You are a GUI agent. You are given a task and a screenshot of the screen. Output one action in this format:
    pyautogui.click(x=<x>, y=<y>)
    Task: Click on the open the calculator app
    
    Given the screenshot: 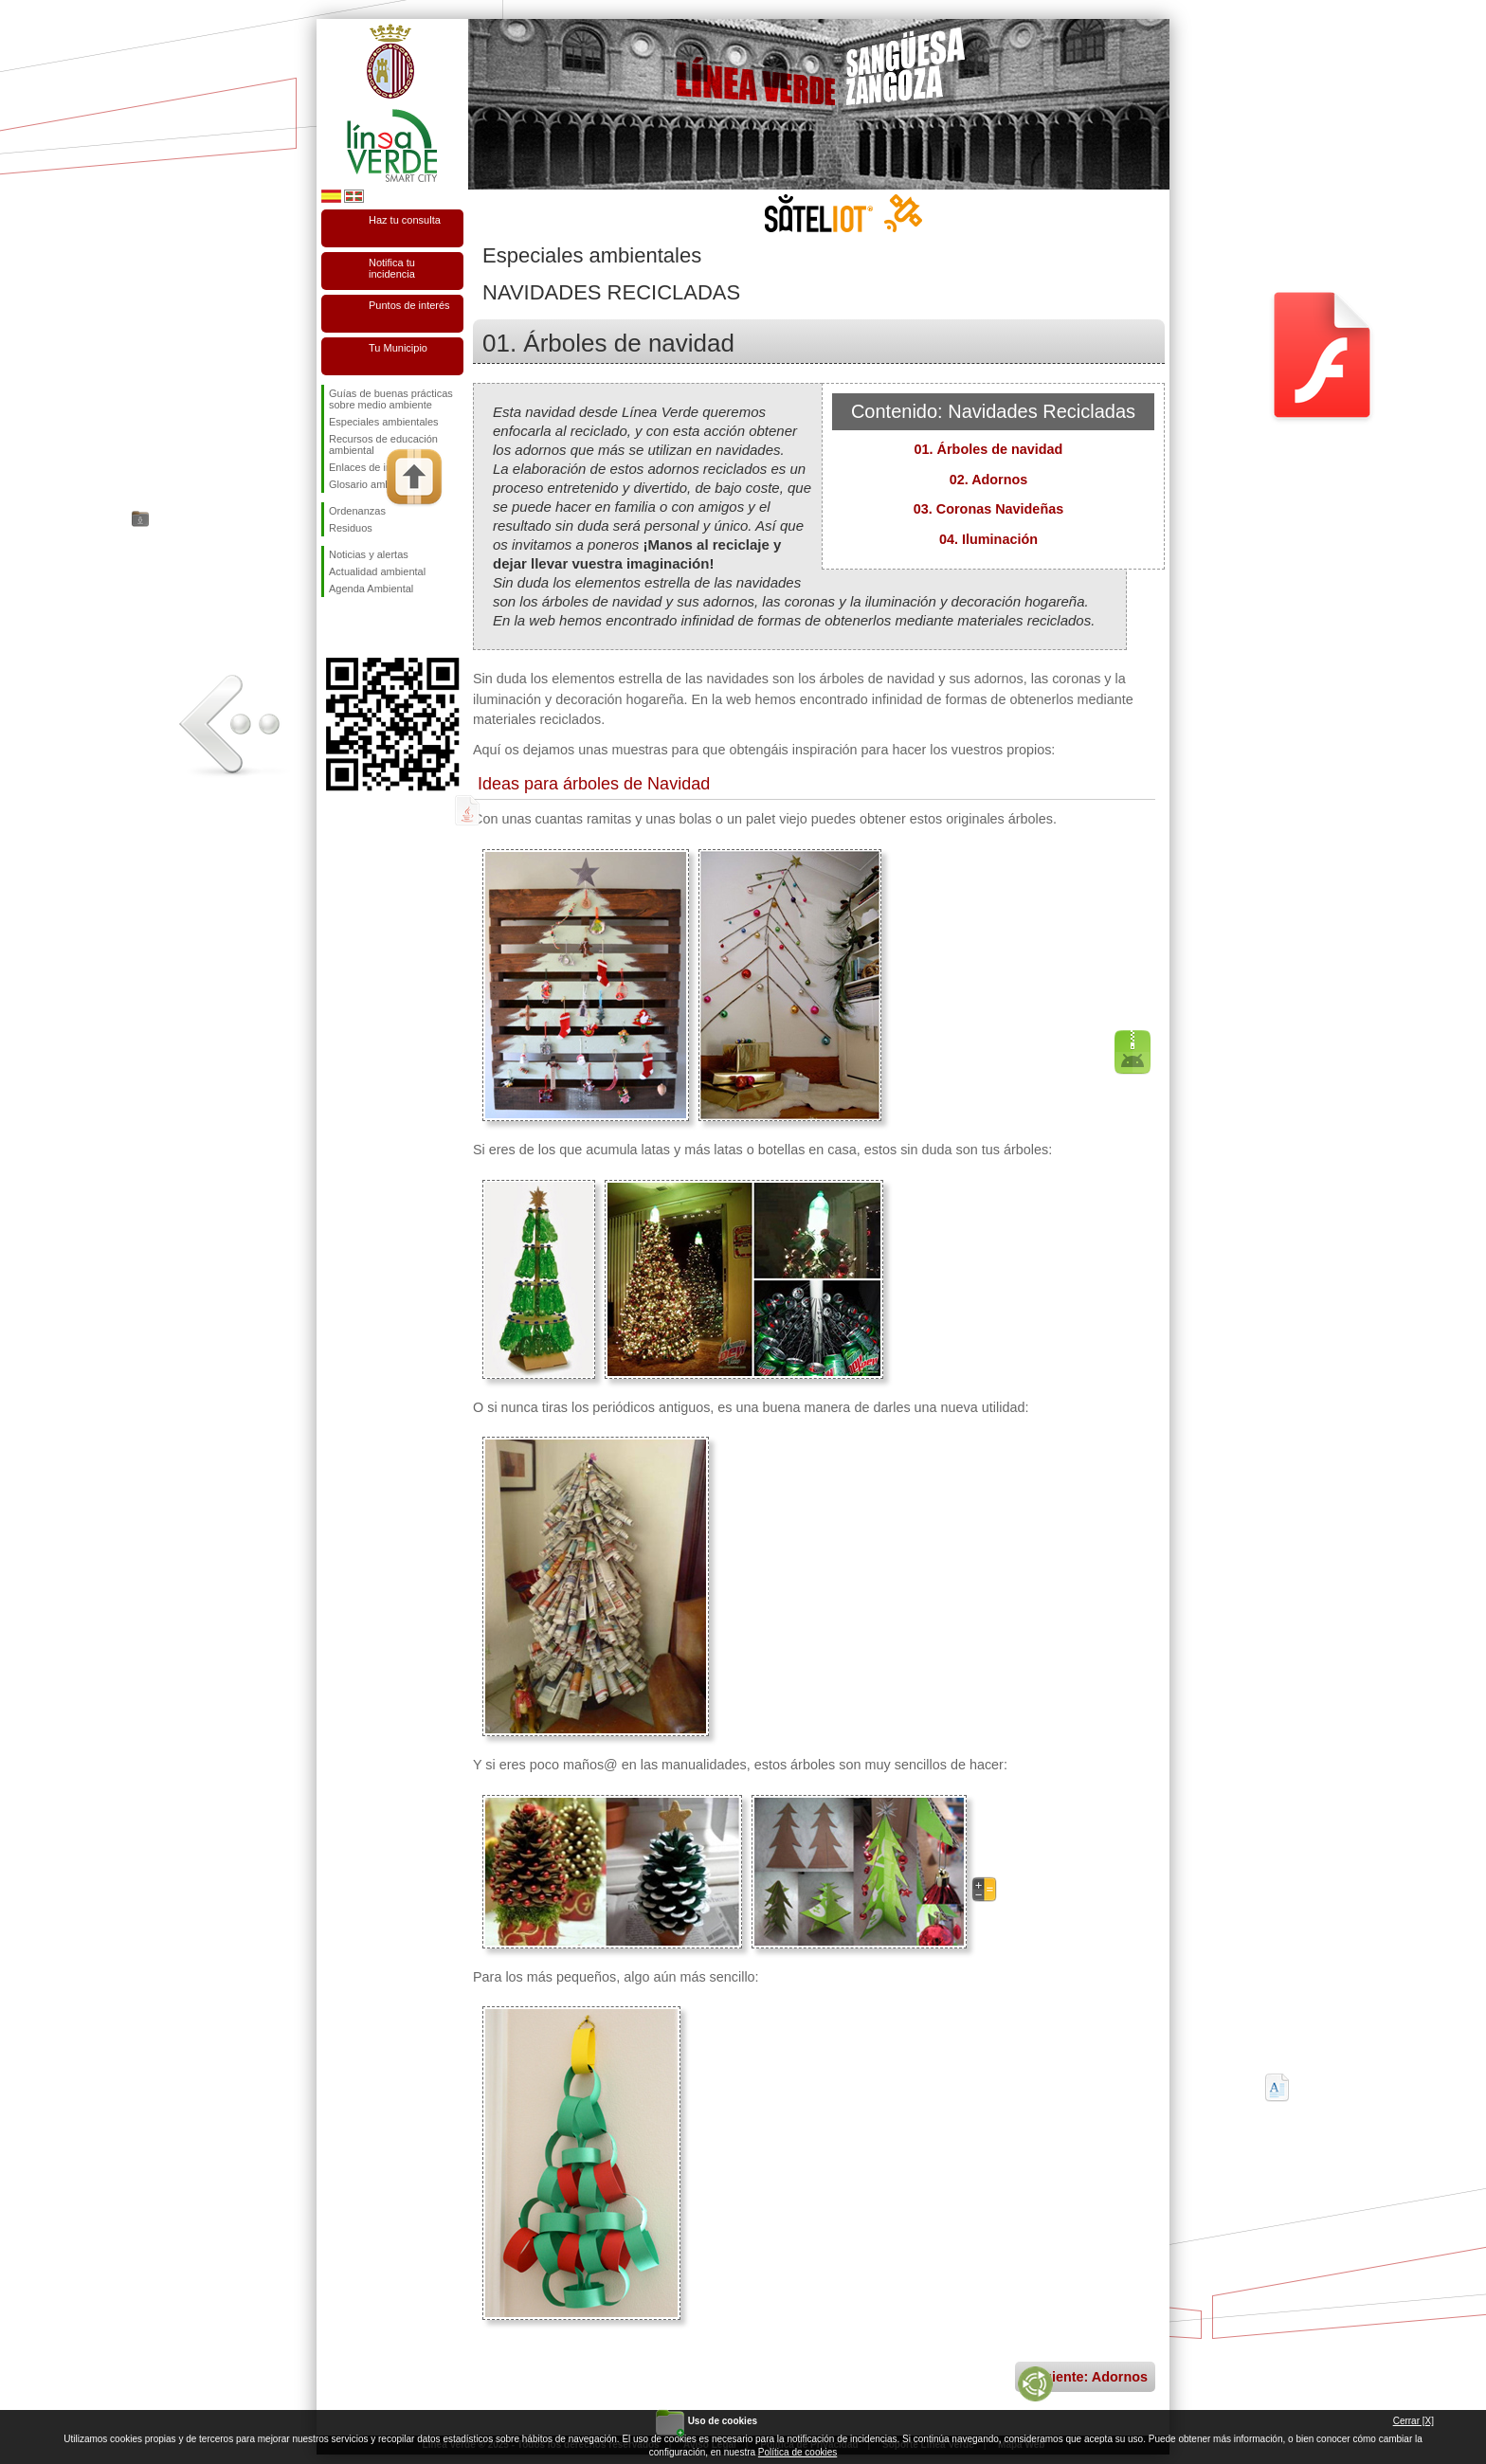 What is the action you would take?
    pyautogui.click(x=984, y=1889)
    